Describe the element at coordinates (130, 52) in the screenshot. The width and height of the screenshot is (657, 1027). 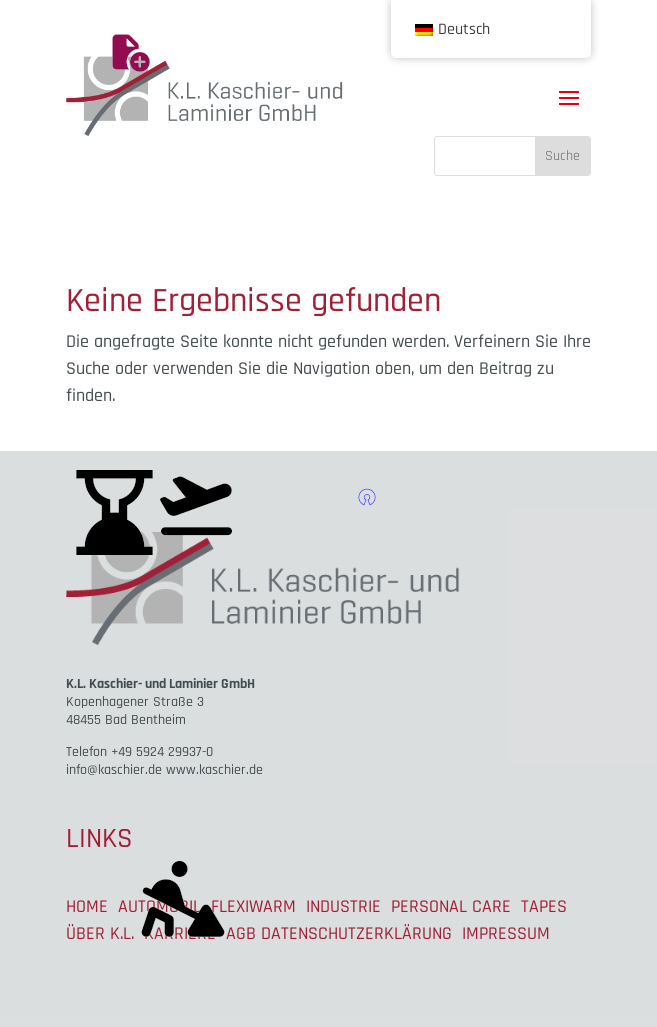
I see `create a new file` at that location.